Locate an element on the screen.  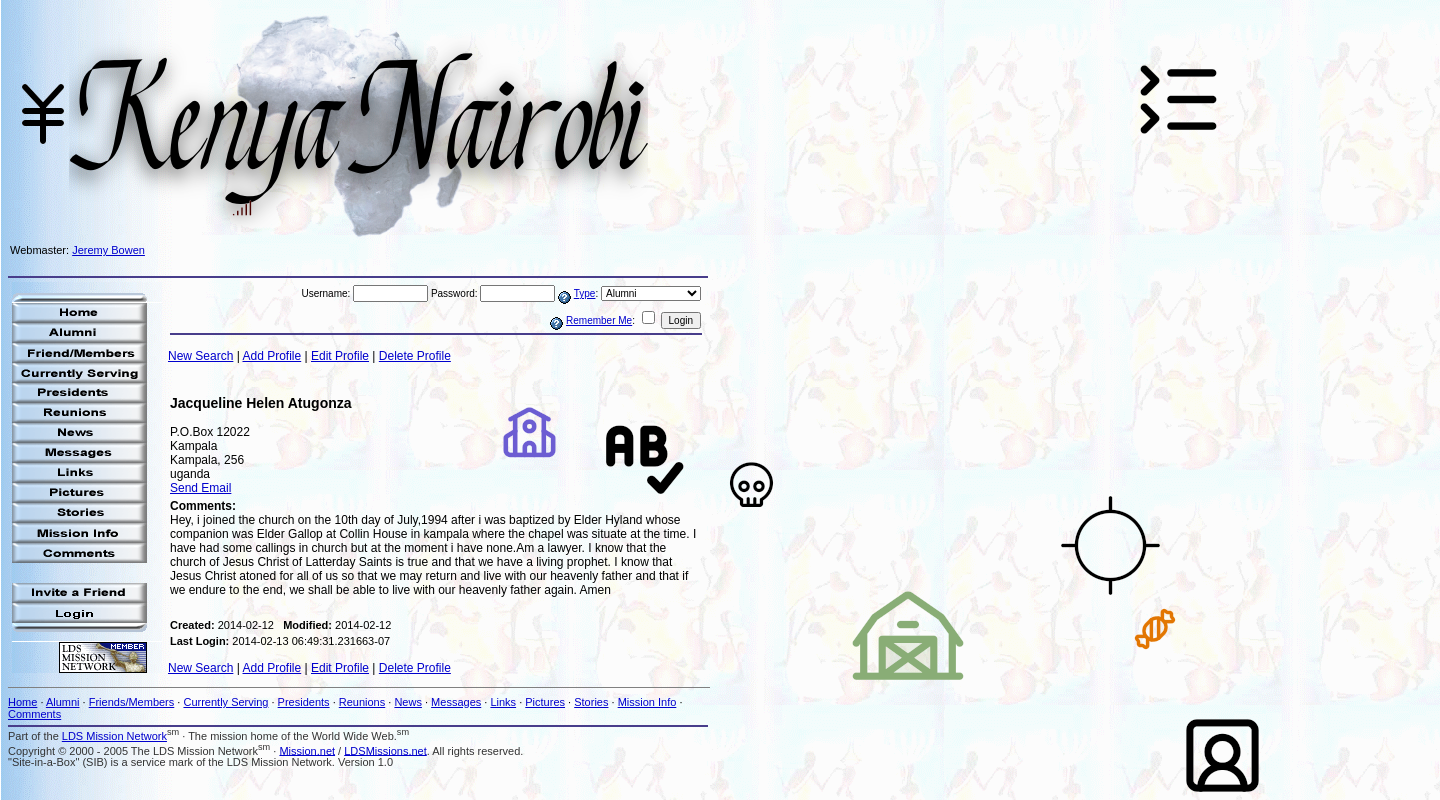
indicates cellular or network signal strength is located at coordinates (242, 208).